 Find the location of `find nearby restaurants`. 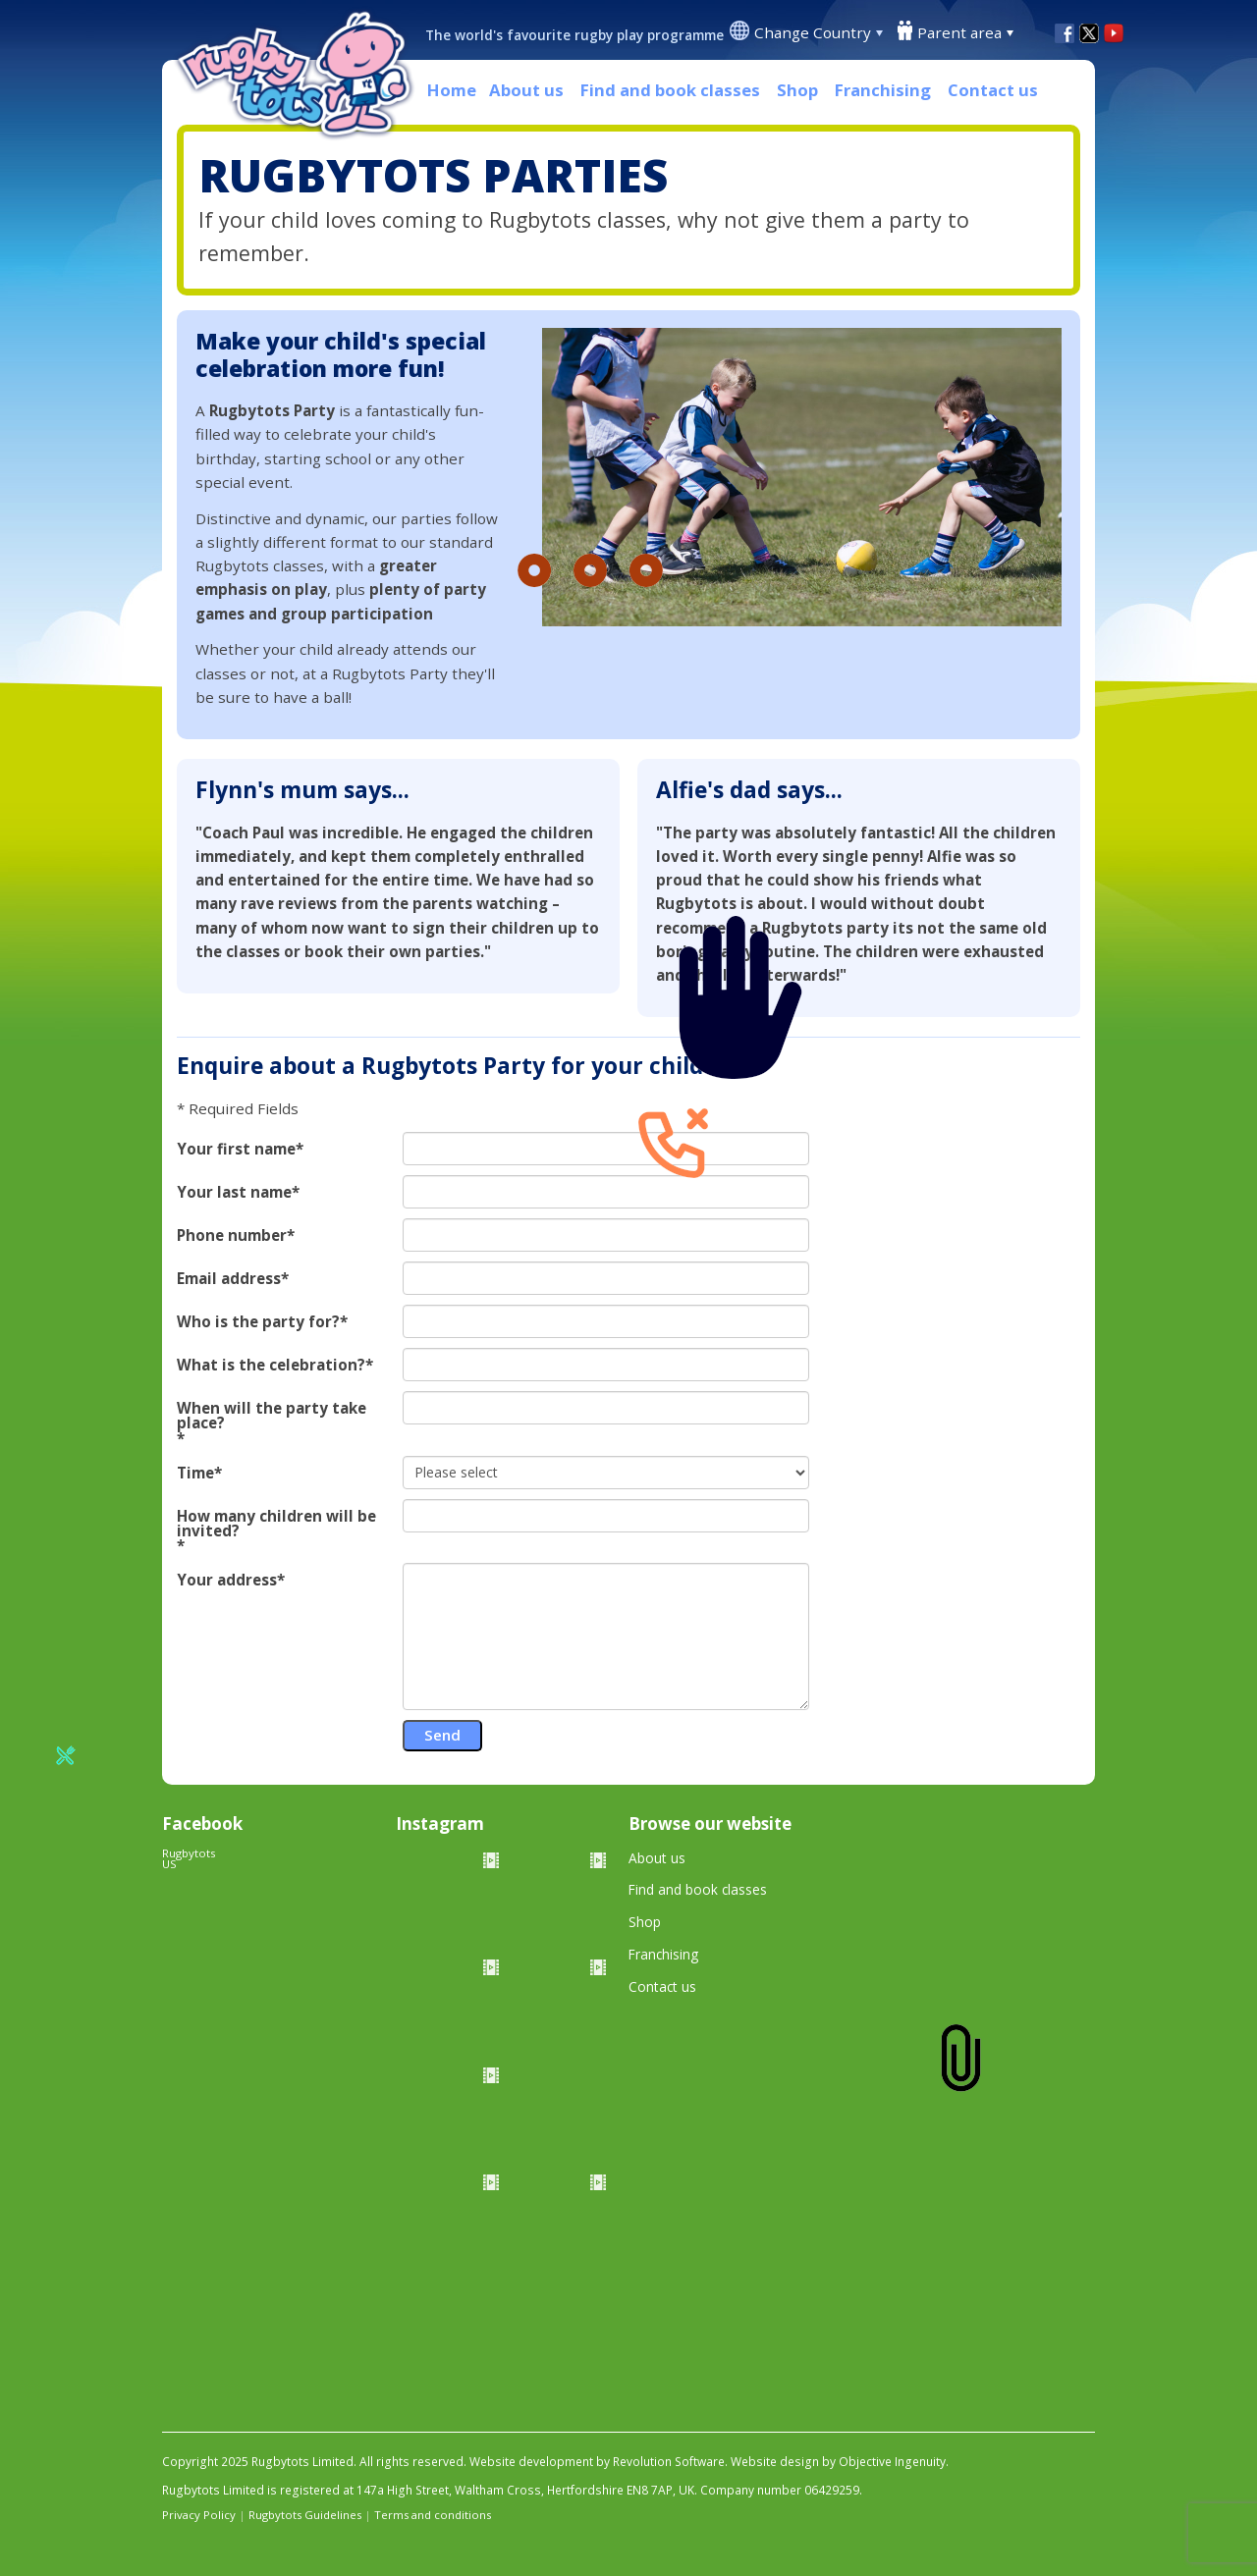

find nearby restaurants is located at coordinates (66, 1755).